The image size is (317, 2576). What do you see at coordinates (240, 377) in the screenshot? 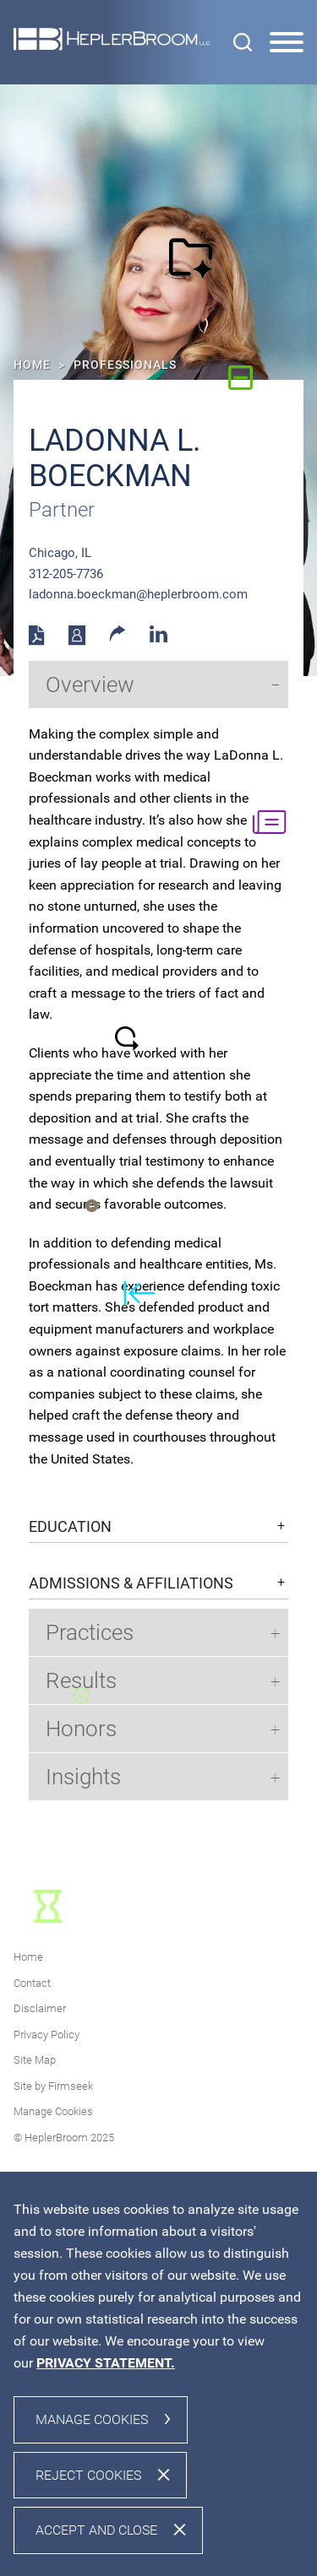
I see `remove a file from the diff view` at bounding box center [240, 377].